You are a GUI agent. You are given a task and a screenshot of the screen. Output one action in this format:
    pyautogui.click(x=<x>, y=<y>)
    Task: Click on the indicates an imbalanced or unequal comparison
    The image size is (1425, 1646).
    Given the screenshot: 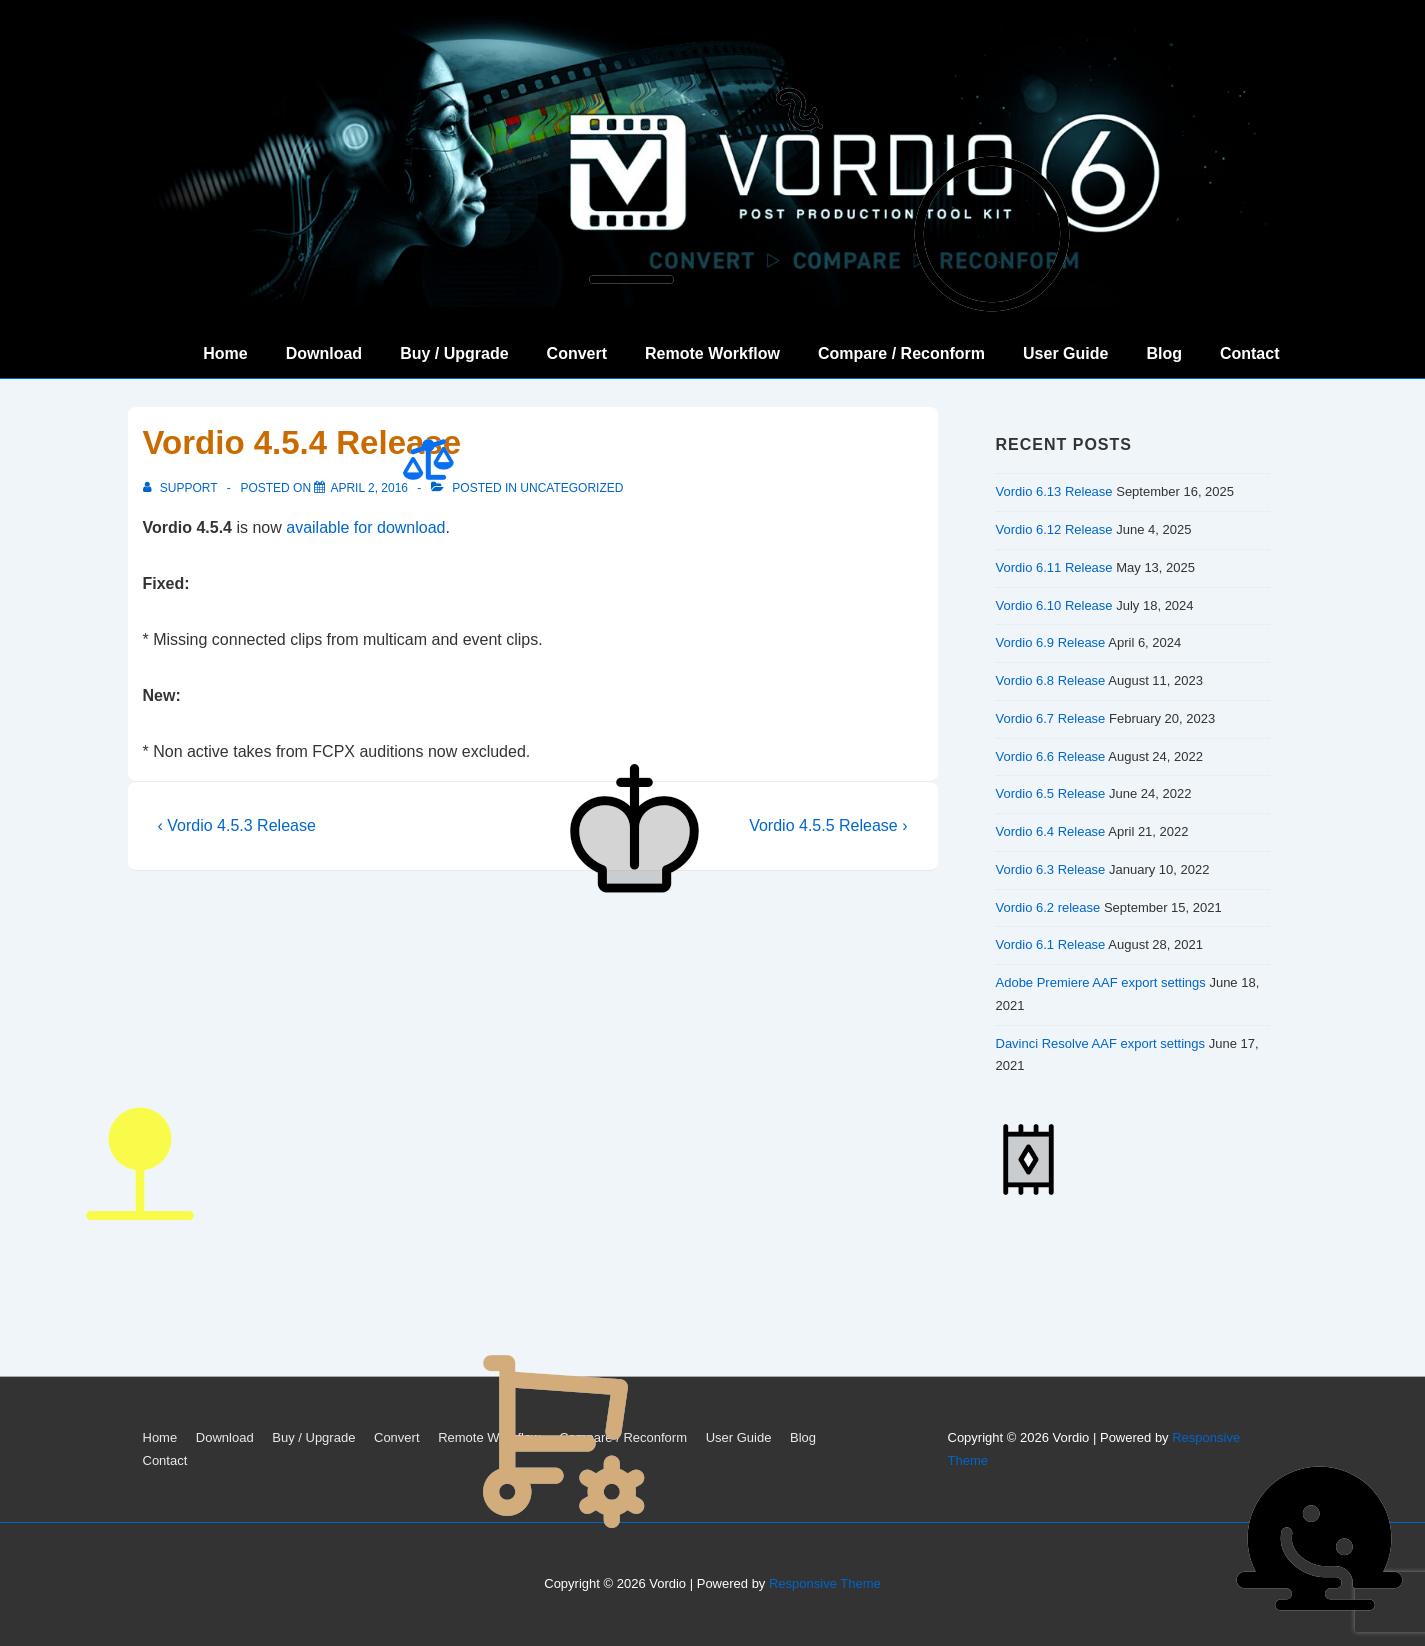 What is the action you would take?
    pyautogui.click(x=428, y=459)
    